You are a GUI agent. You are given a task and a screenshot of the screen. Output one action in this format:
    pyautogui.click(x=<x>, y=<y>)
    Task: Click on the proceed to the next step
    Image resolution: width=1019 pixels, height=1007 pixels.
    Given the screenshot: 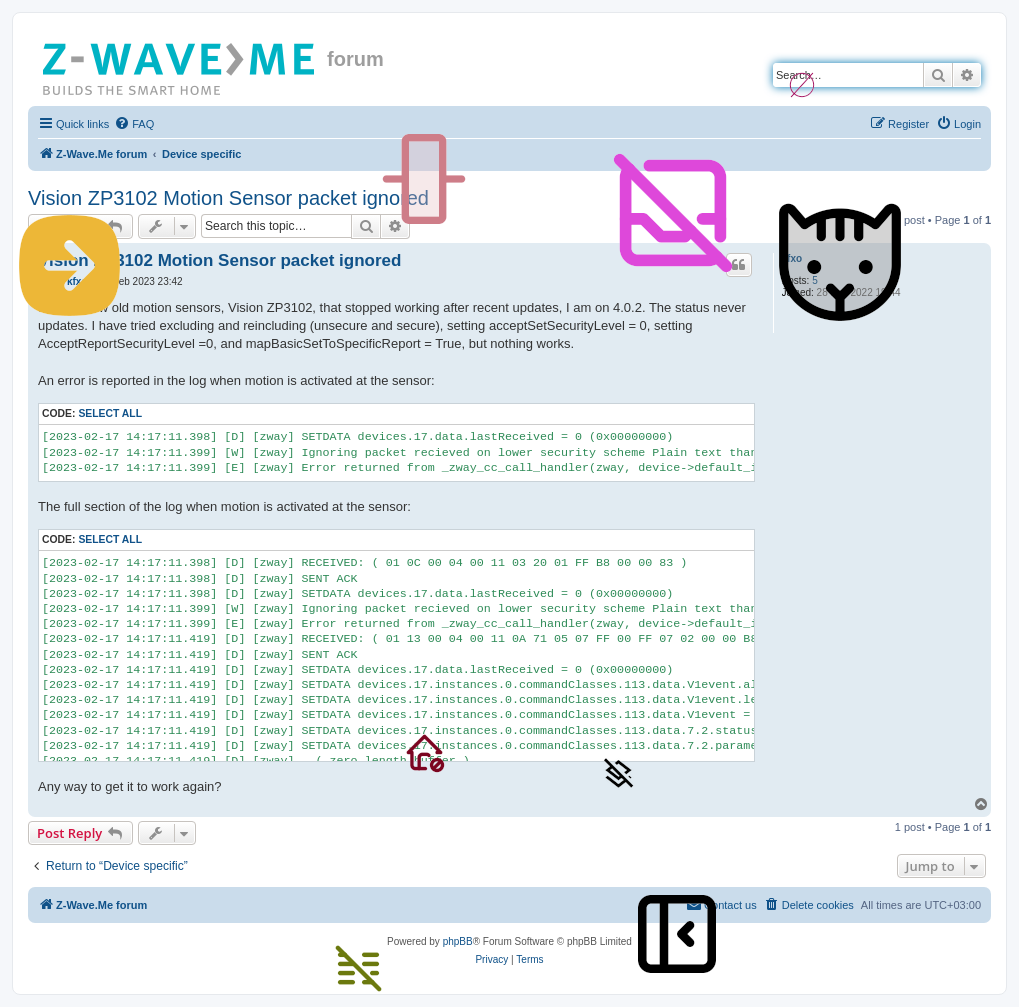 What is the action you would take?
    pyautogui.click(x=69, y=265)
    